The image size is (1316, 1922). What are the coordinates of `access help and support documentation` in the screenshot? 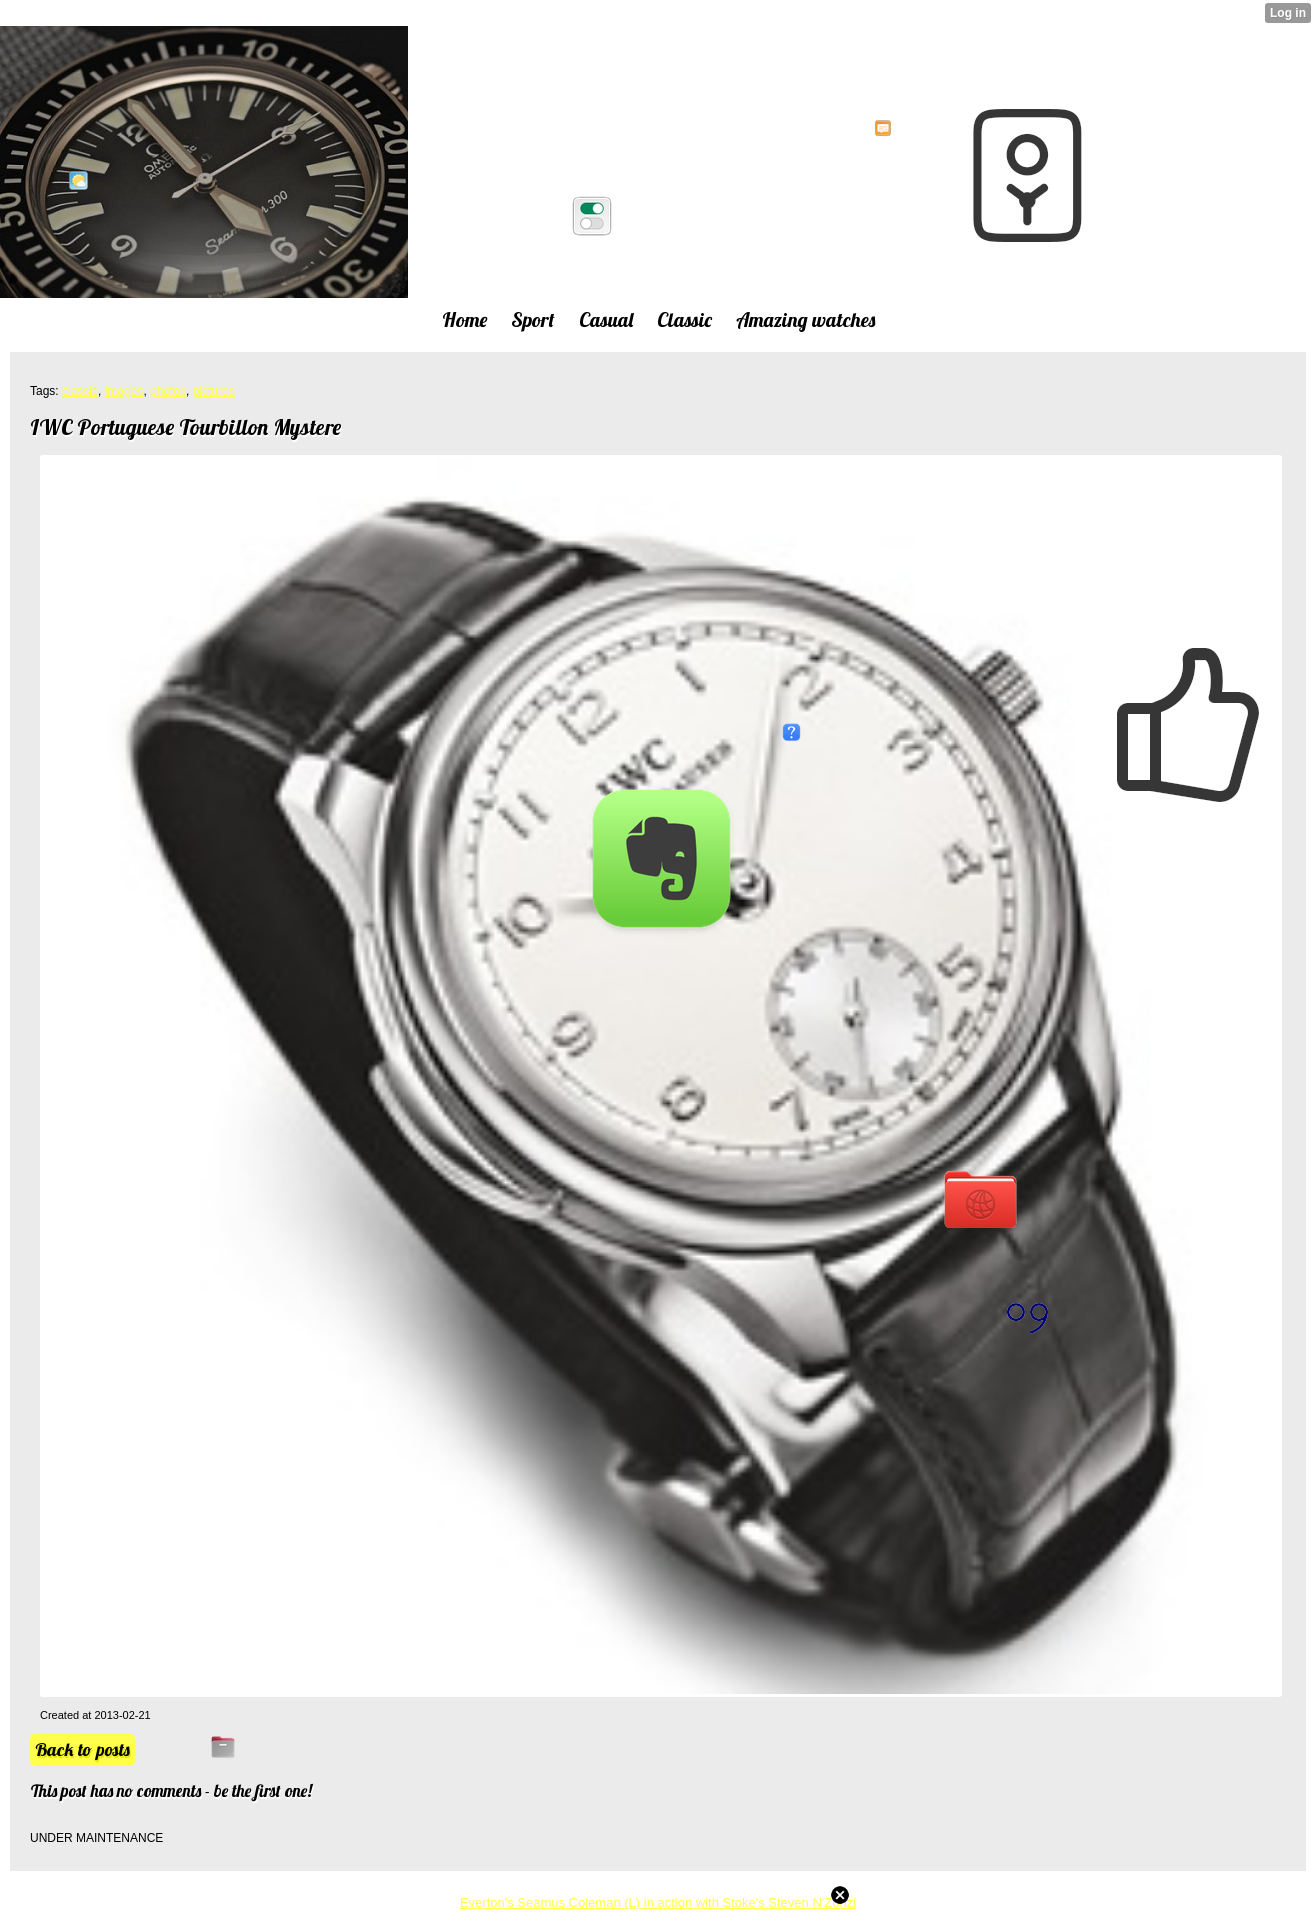 It's located at (791, 732).